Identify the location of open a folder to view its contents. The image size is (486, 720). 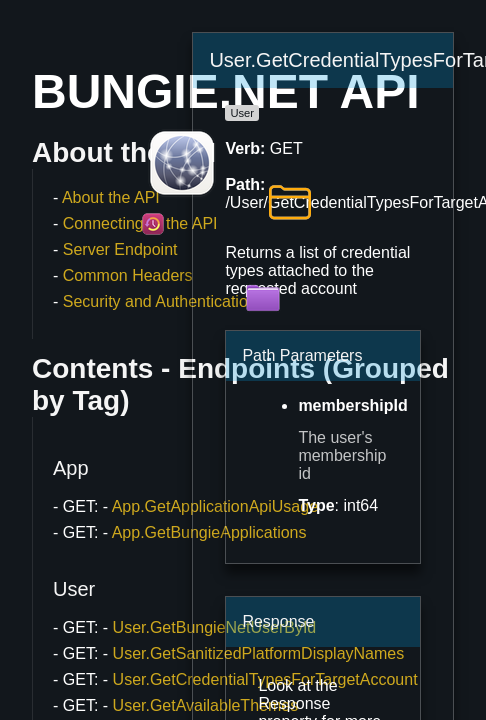
(263, 298).